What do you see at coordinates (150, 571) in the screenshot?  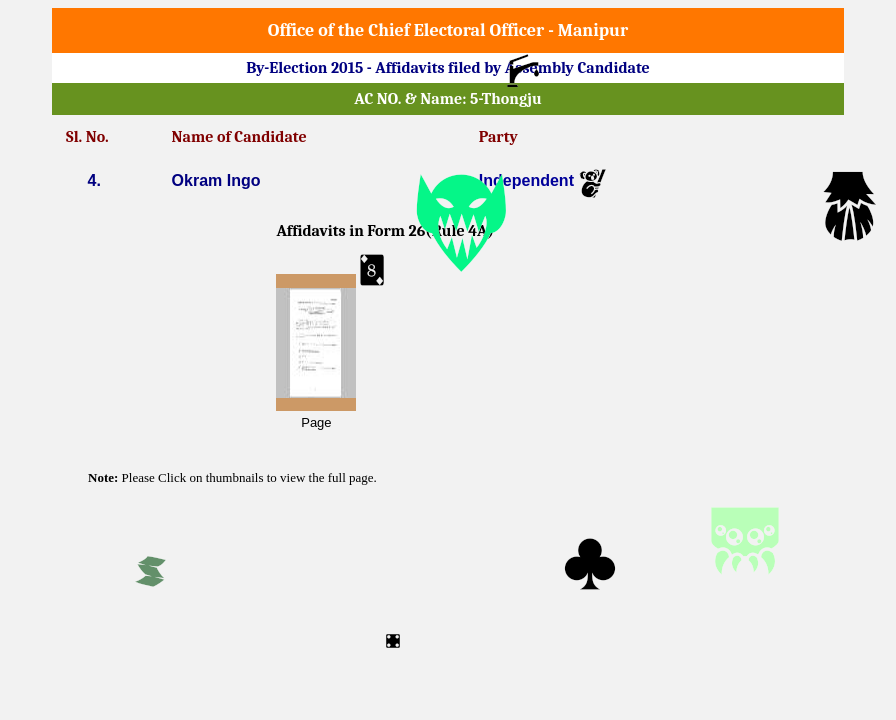 I see `view document or note` at bounding box center [150, 571].